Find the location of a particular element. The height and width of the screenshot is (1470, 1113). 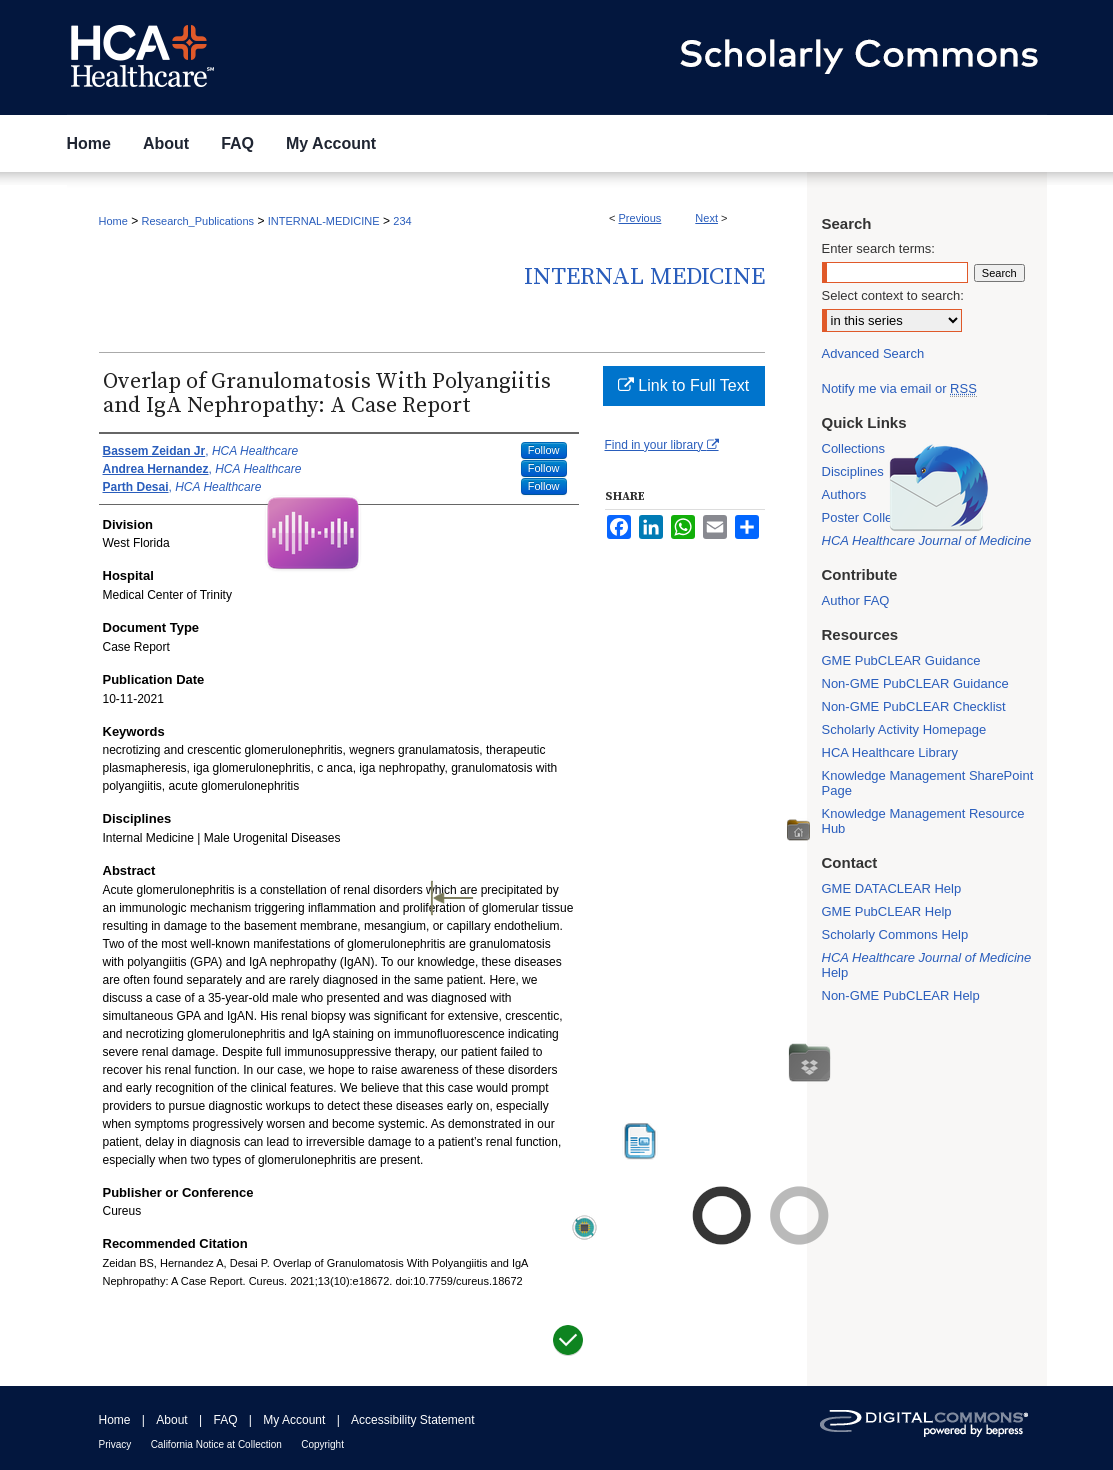

open thunderbird email folder is located at coordinates (936, 497).